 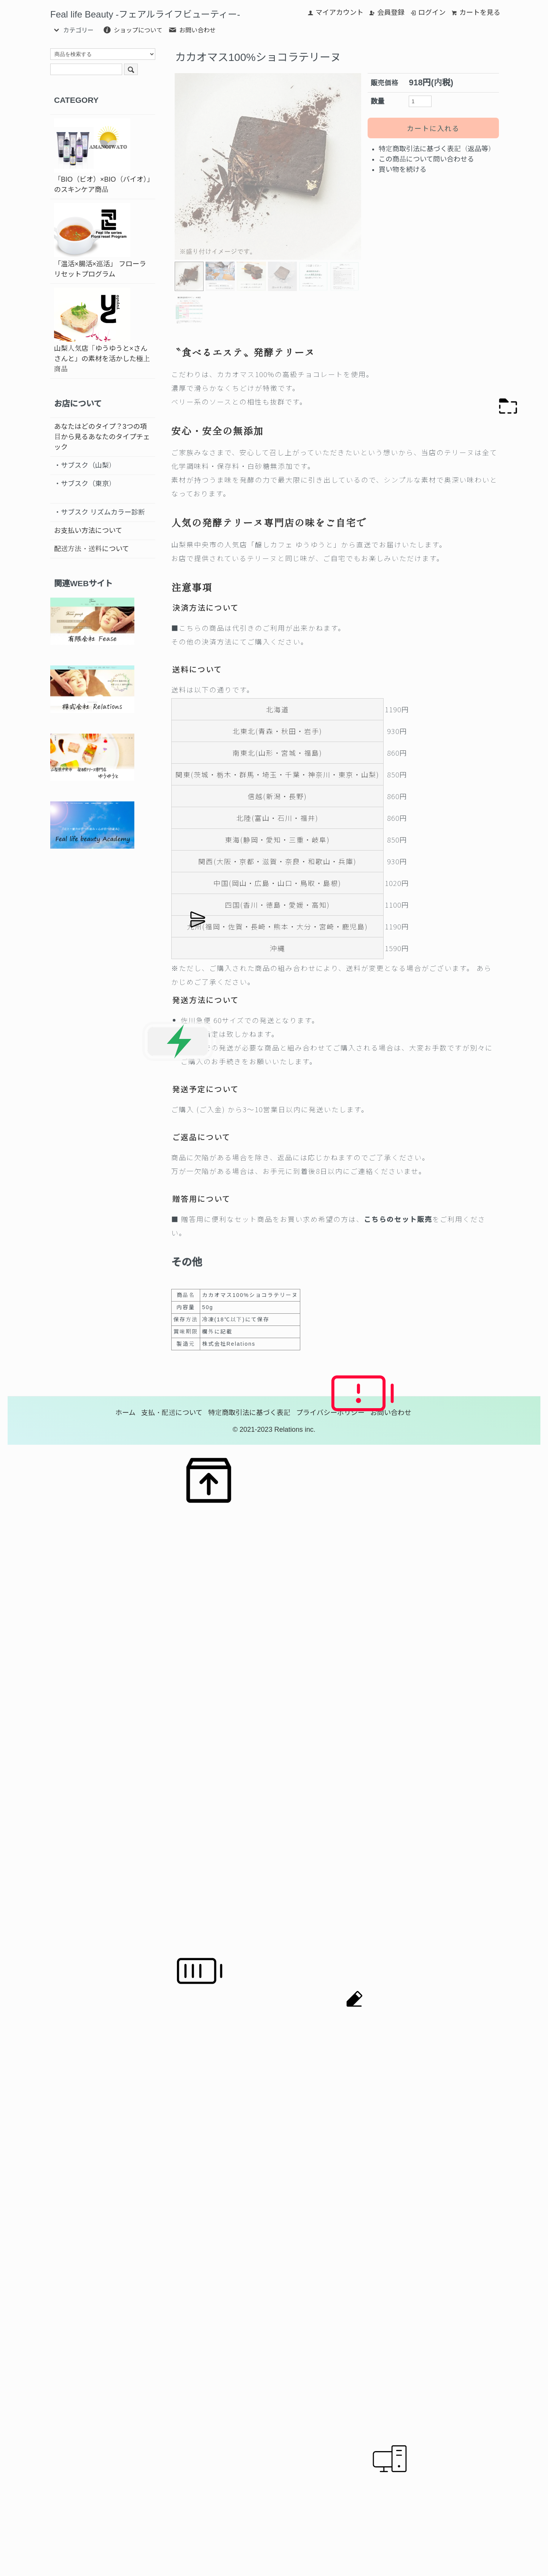 What do you see at coordinates (354, 1999) in the screenshot?
I see `edit text or content` at bounding box center [354, 1999].